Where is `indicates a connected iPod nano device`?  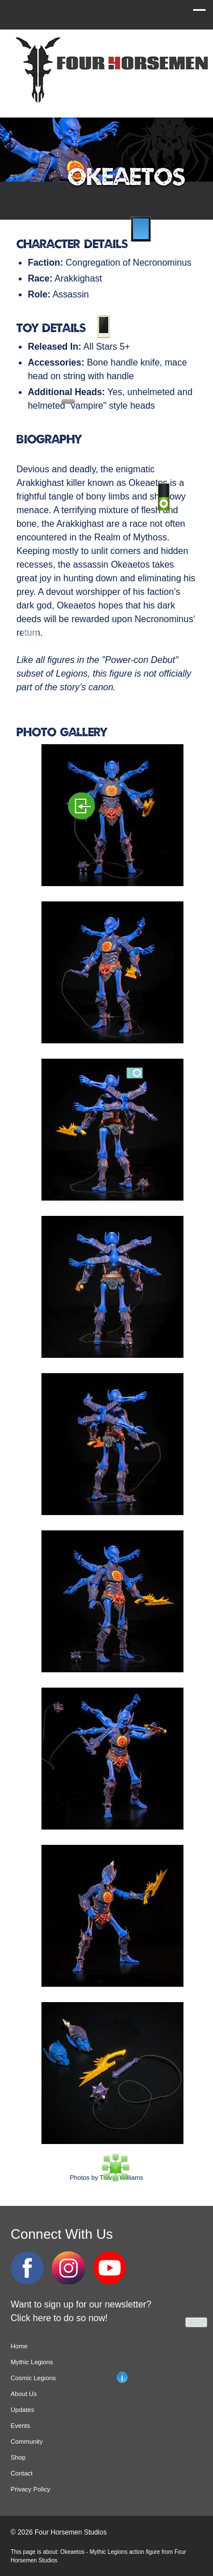
indicates a connected iPod nano device is located at coordinates (103, 326).